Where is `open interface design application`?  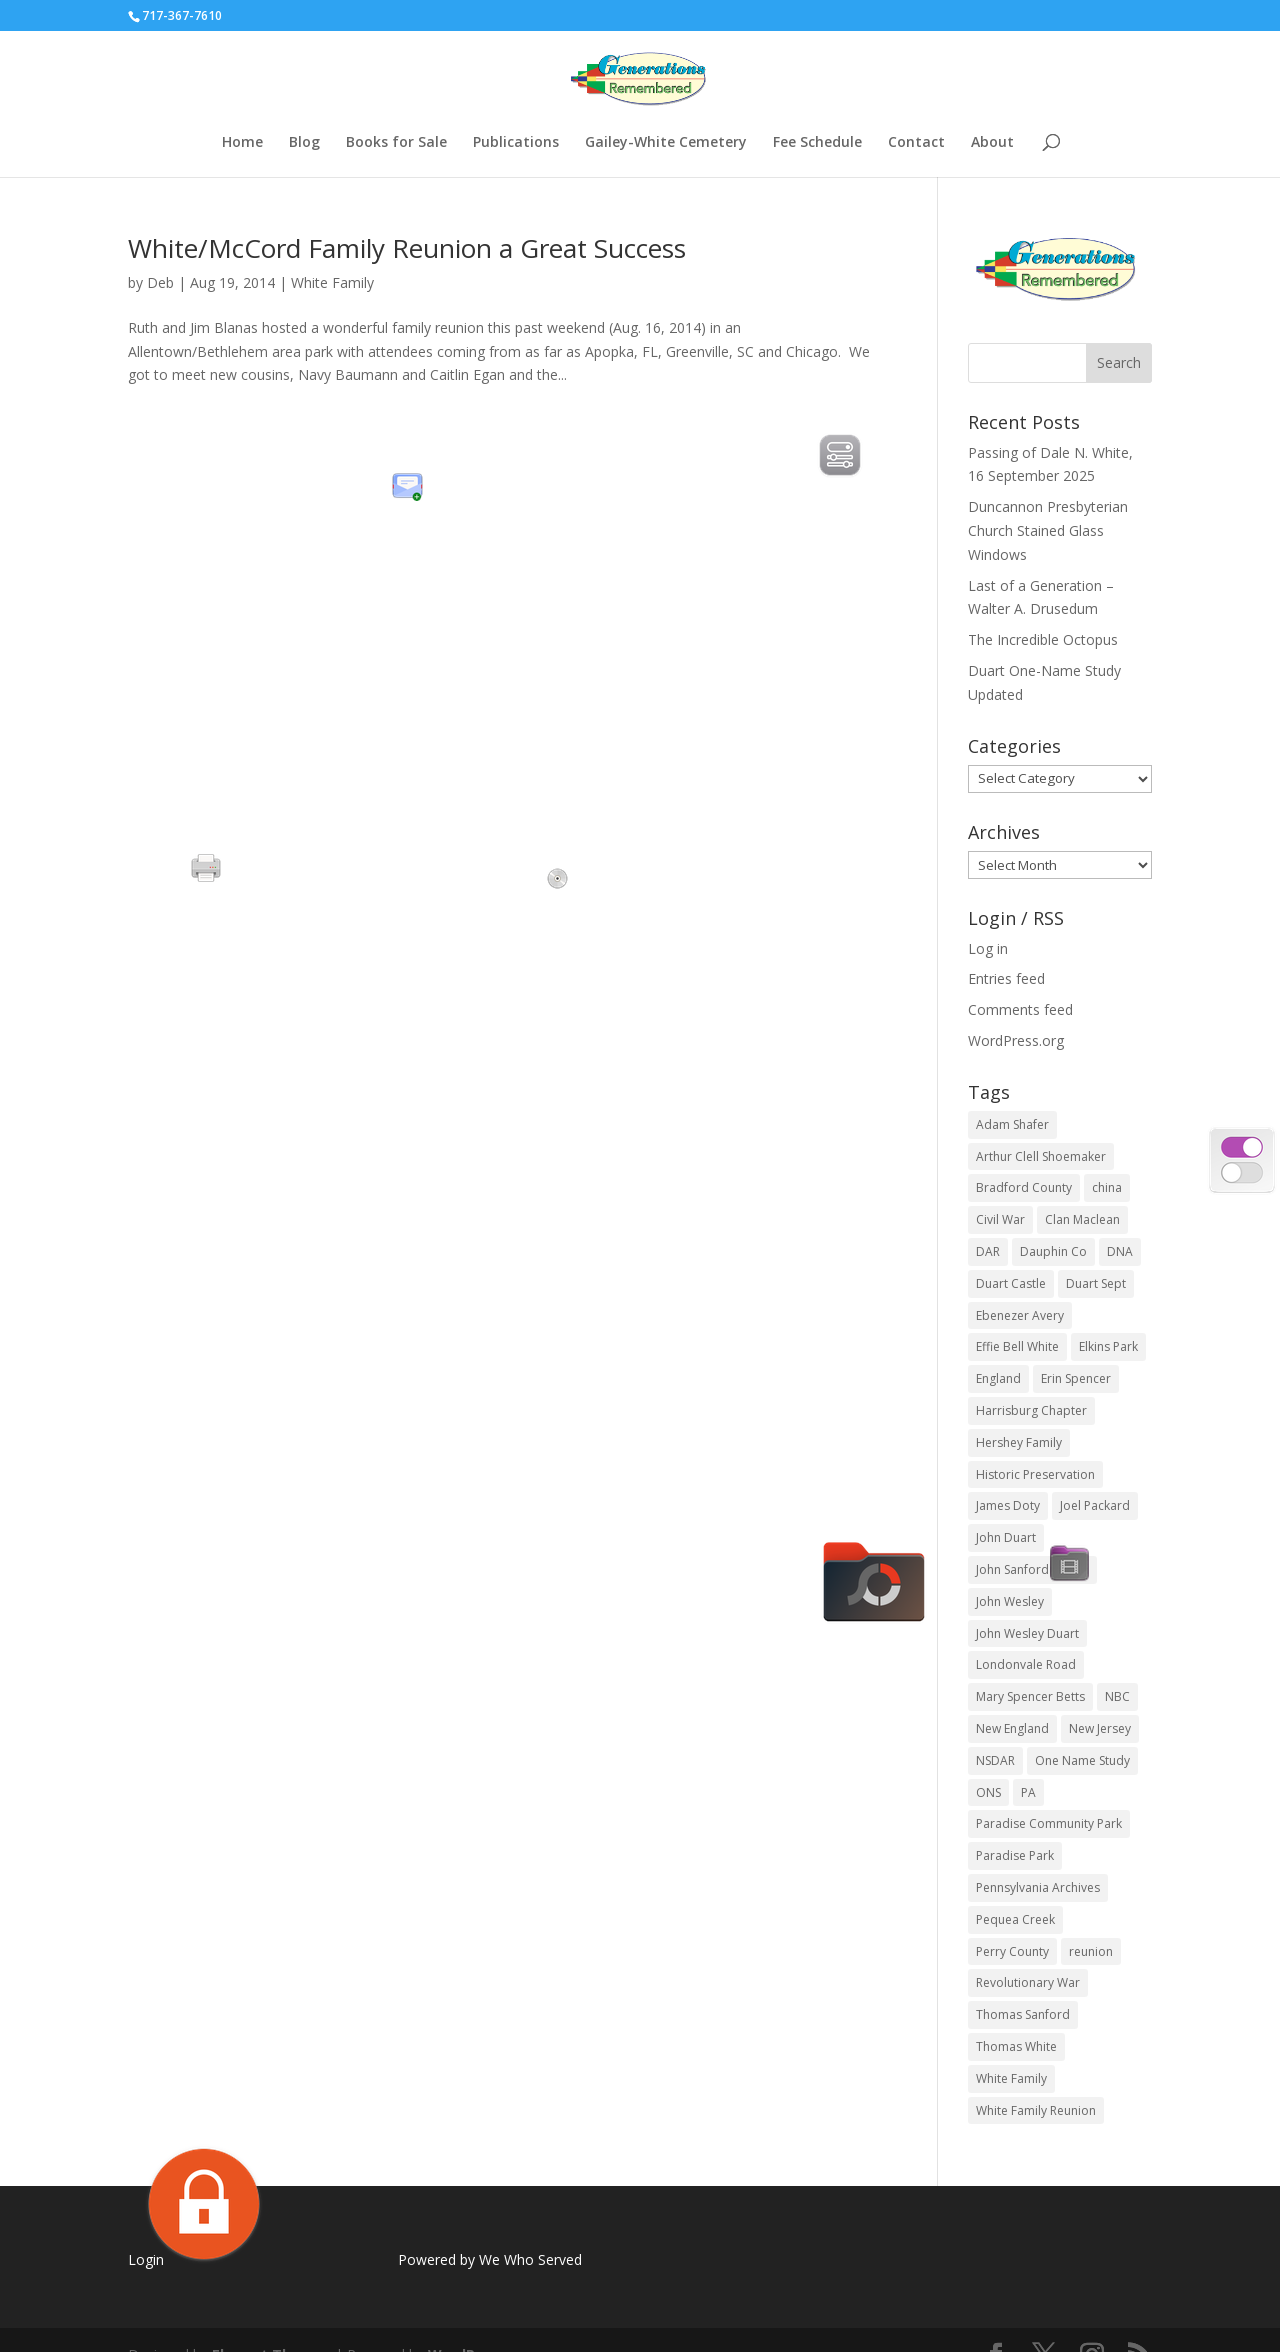 open interface design application is located at coordinates (840, 455).